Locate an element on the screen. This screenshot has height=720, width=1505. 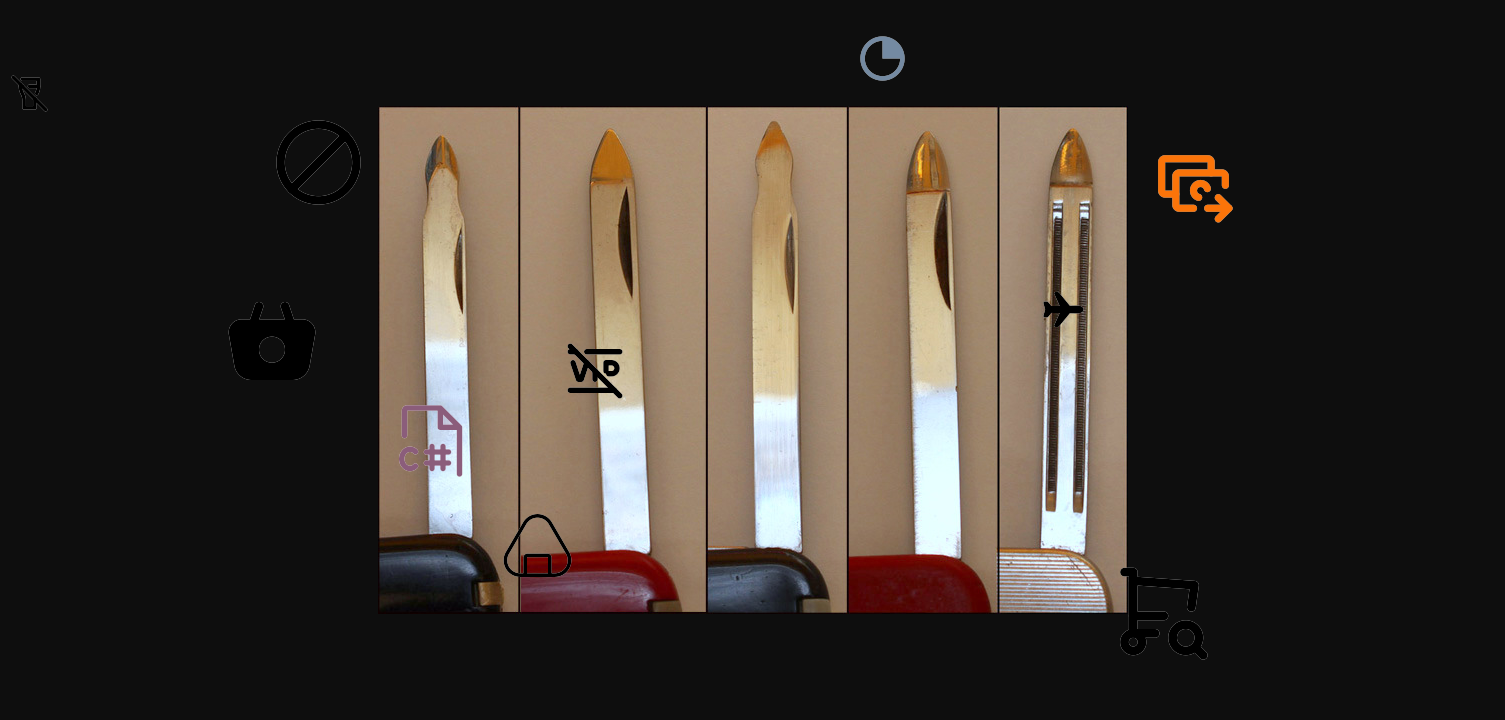
a C# source code file is located at coordinates (432, 441).